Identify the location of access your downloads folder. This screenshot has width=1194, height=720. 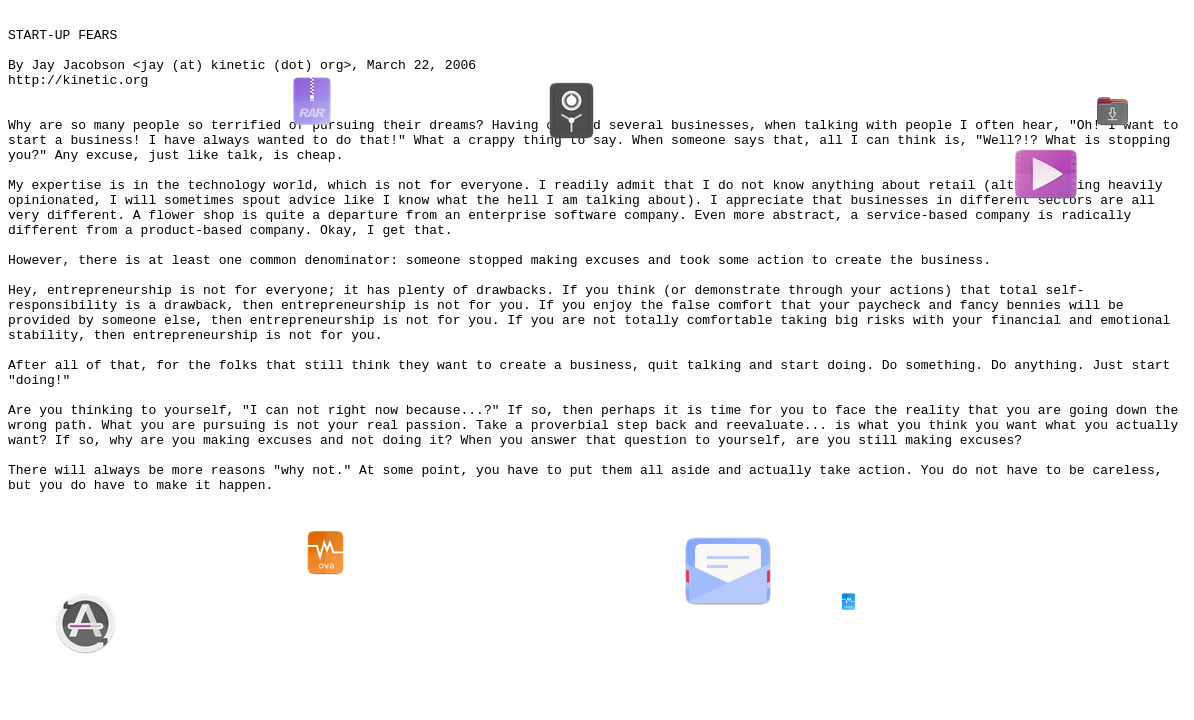
(1112, 110).